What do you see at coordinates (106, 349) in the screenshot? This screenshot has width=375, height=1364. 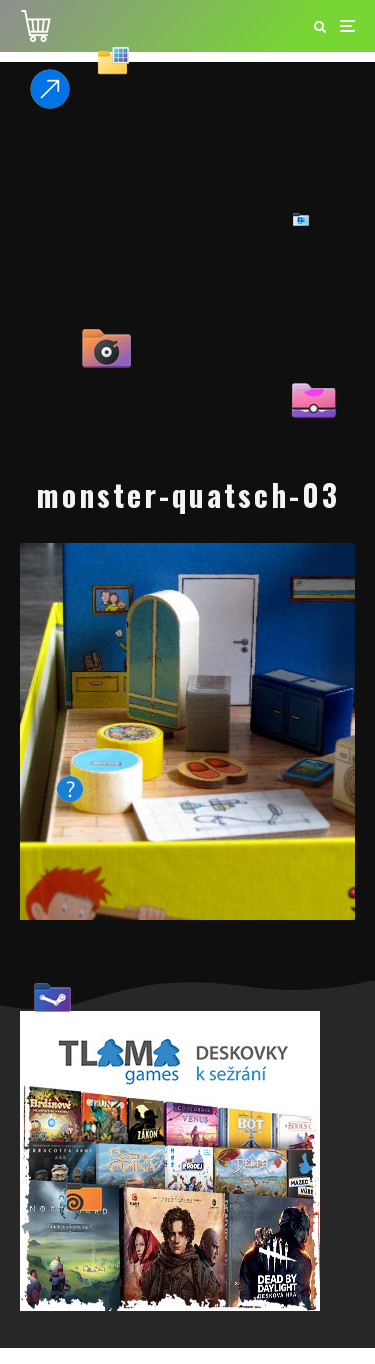 I see `open your music folder` at bounding box center [106, 349].